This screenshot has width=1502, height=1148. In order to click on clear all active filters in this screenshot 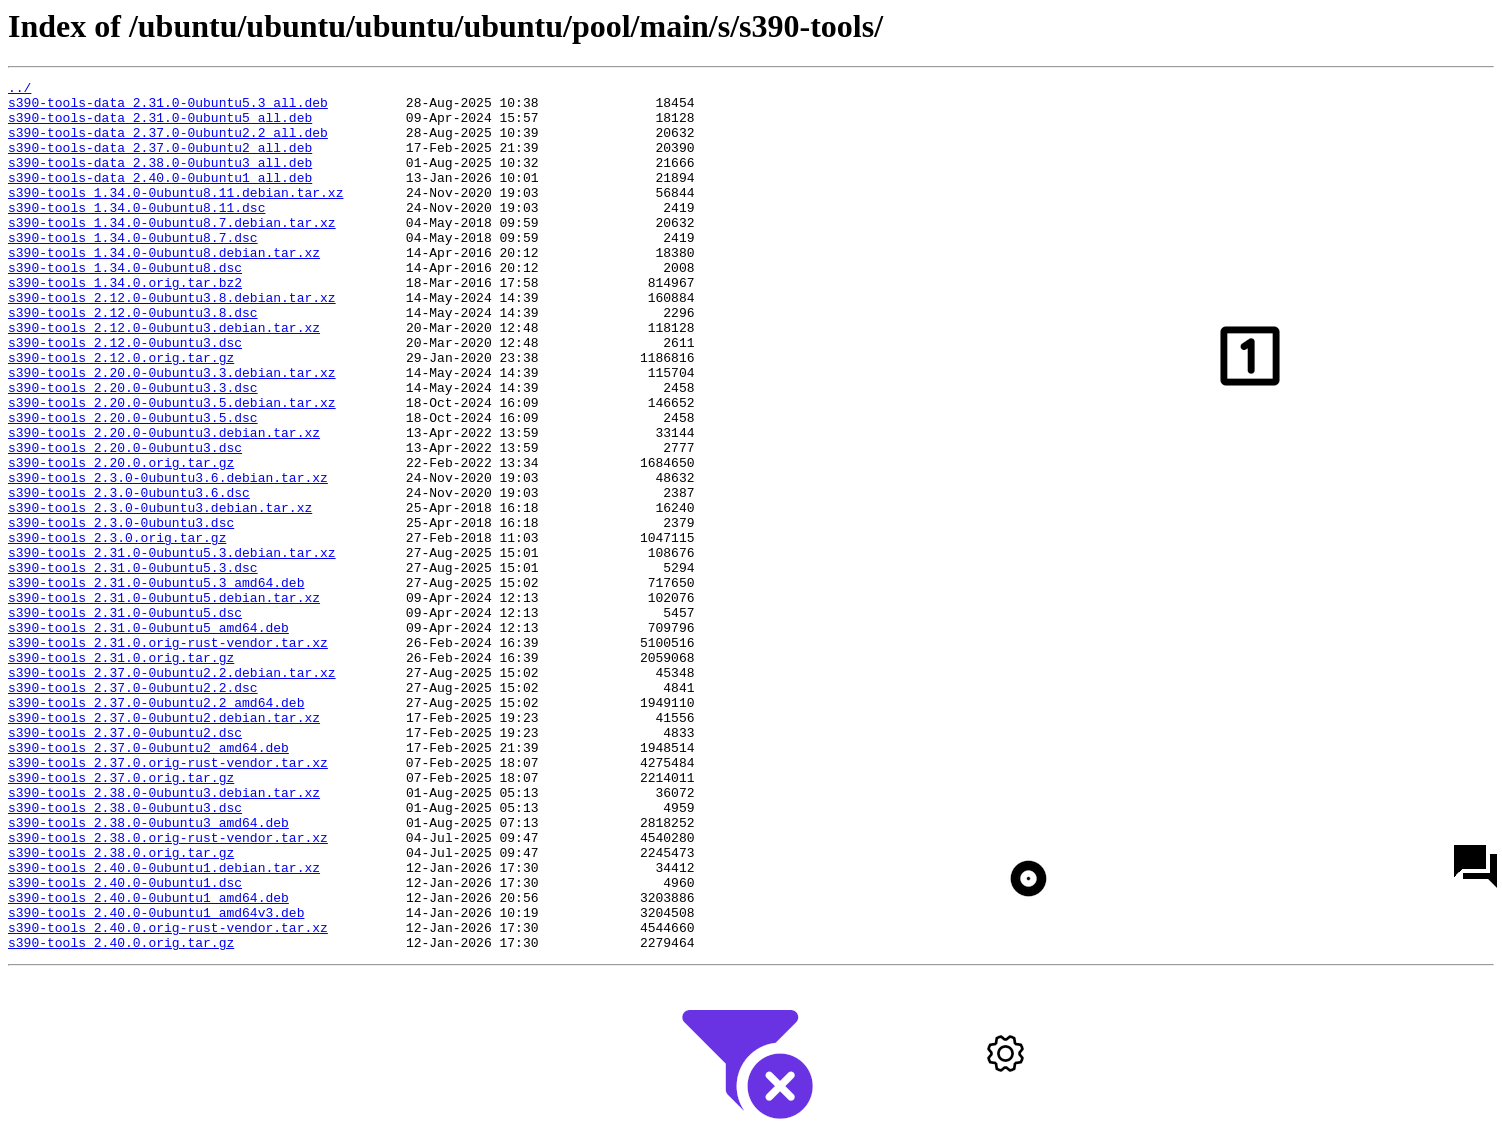, I will do `click(747, 1053)`.